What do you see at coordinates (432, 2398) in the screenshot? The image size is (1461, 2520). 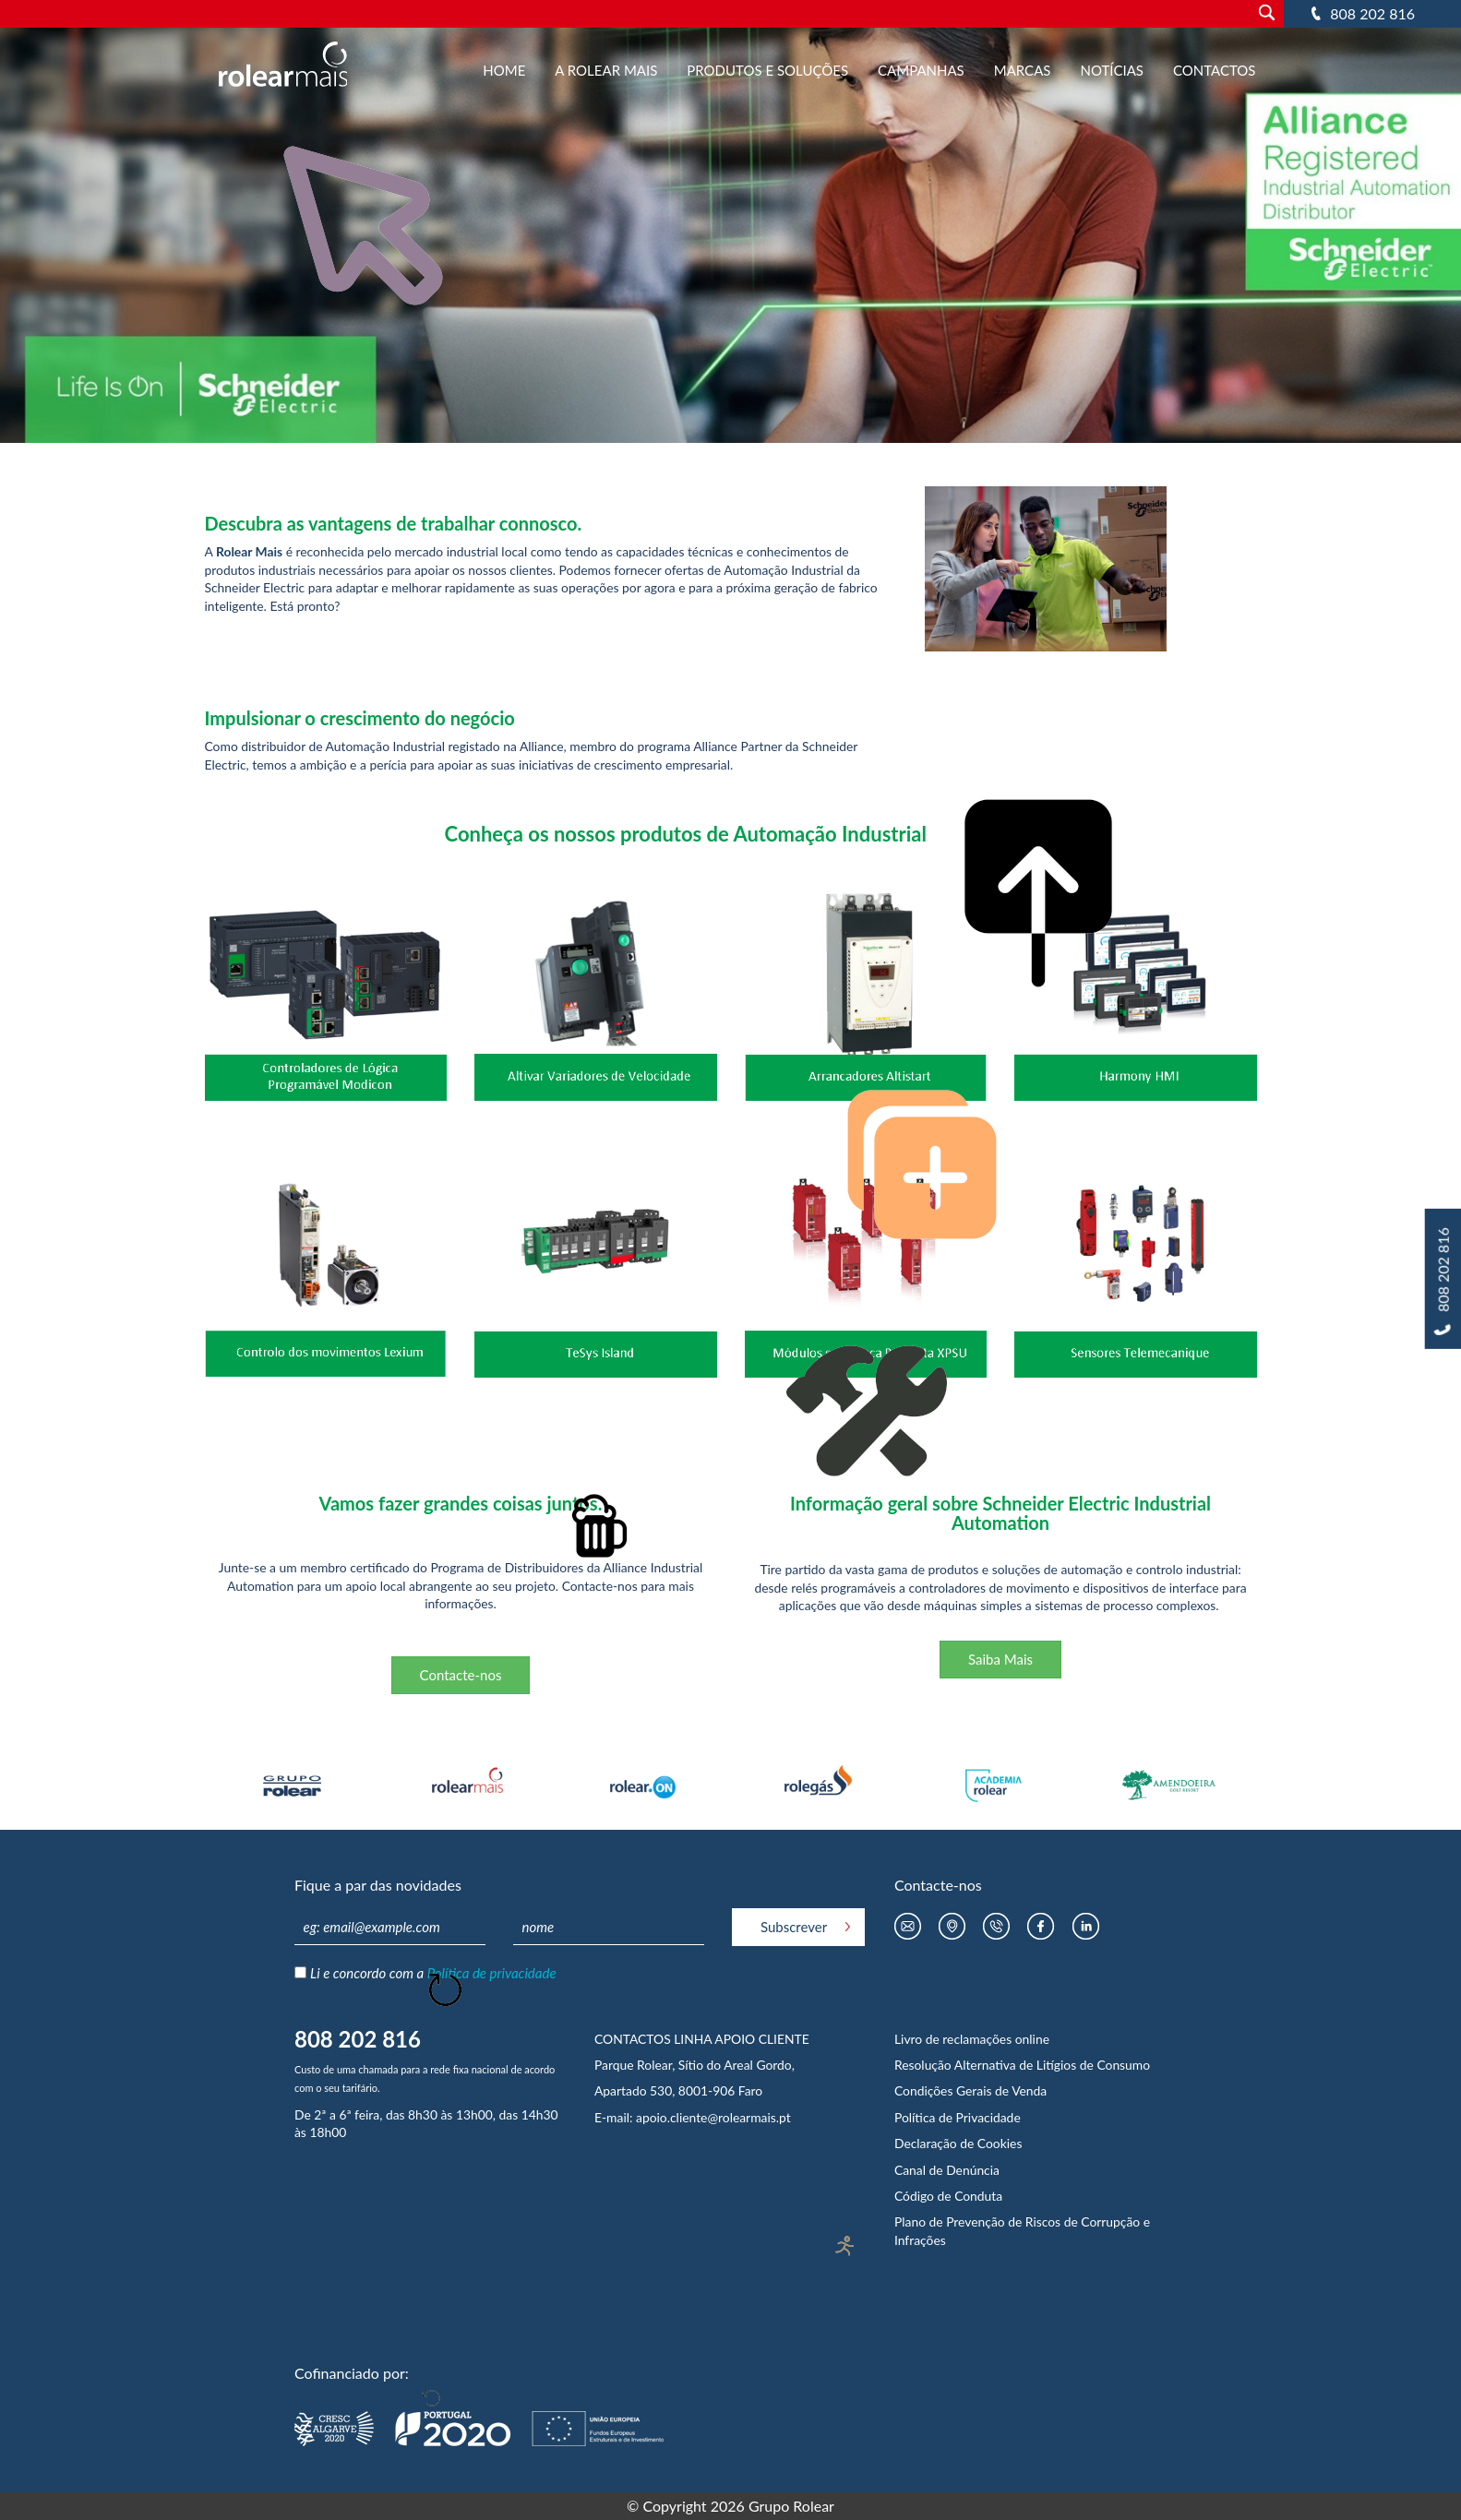 I see `undo last action` at bounding box center [432, 2398].